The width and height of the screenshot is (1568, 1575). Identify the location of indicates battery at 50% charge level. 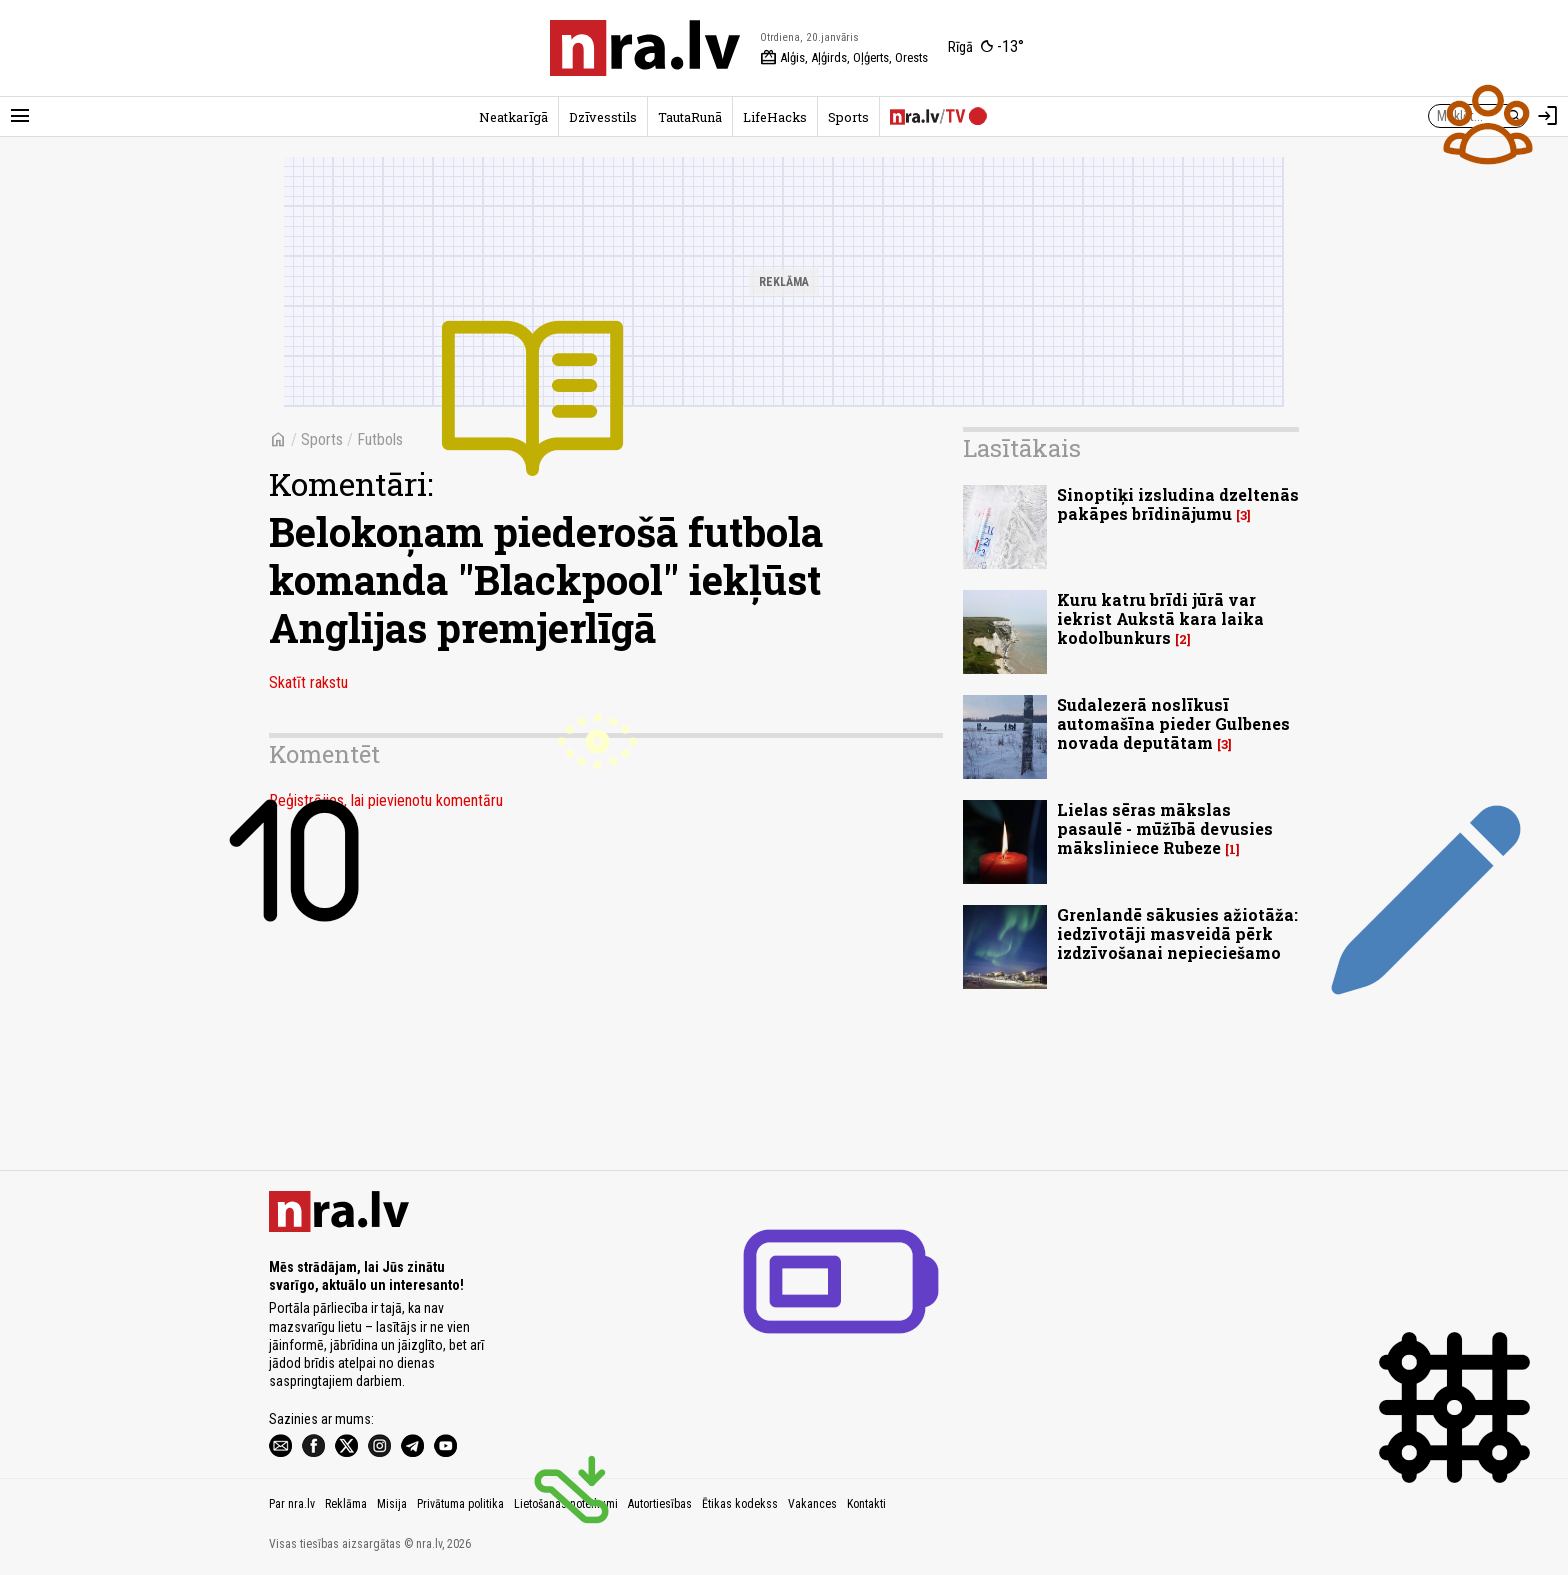
(841, 1275).